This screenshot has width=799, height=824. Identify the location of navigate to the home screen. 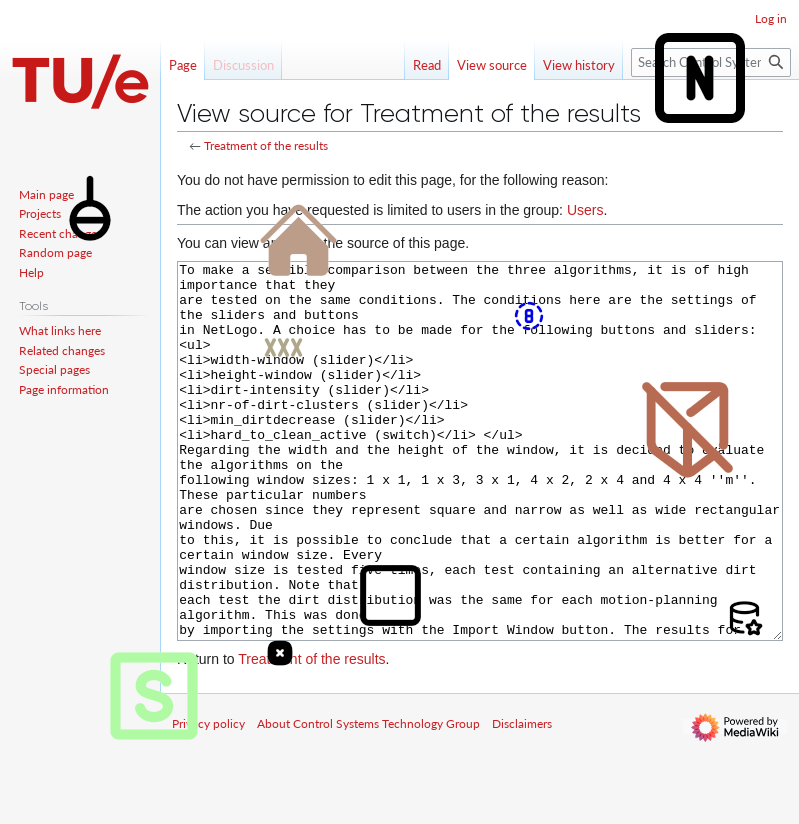
(298, 240).